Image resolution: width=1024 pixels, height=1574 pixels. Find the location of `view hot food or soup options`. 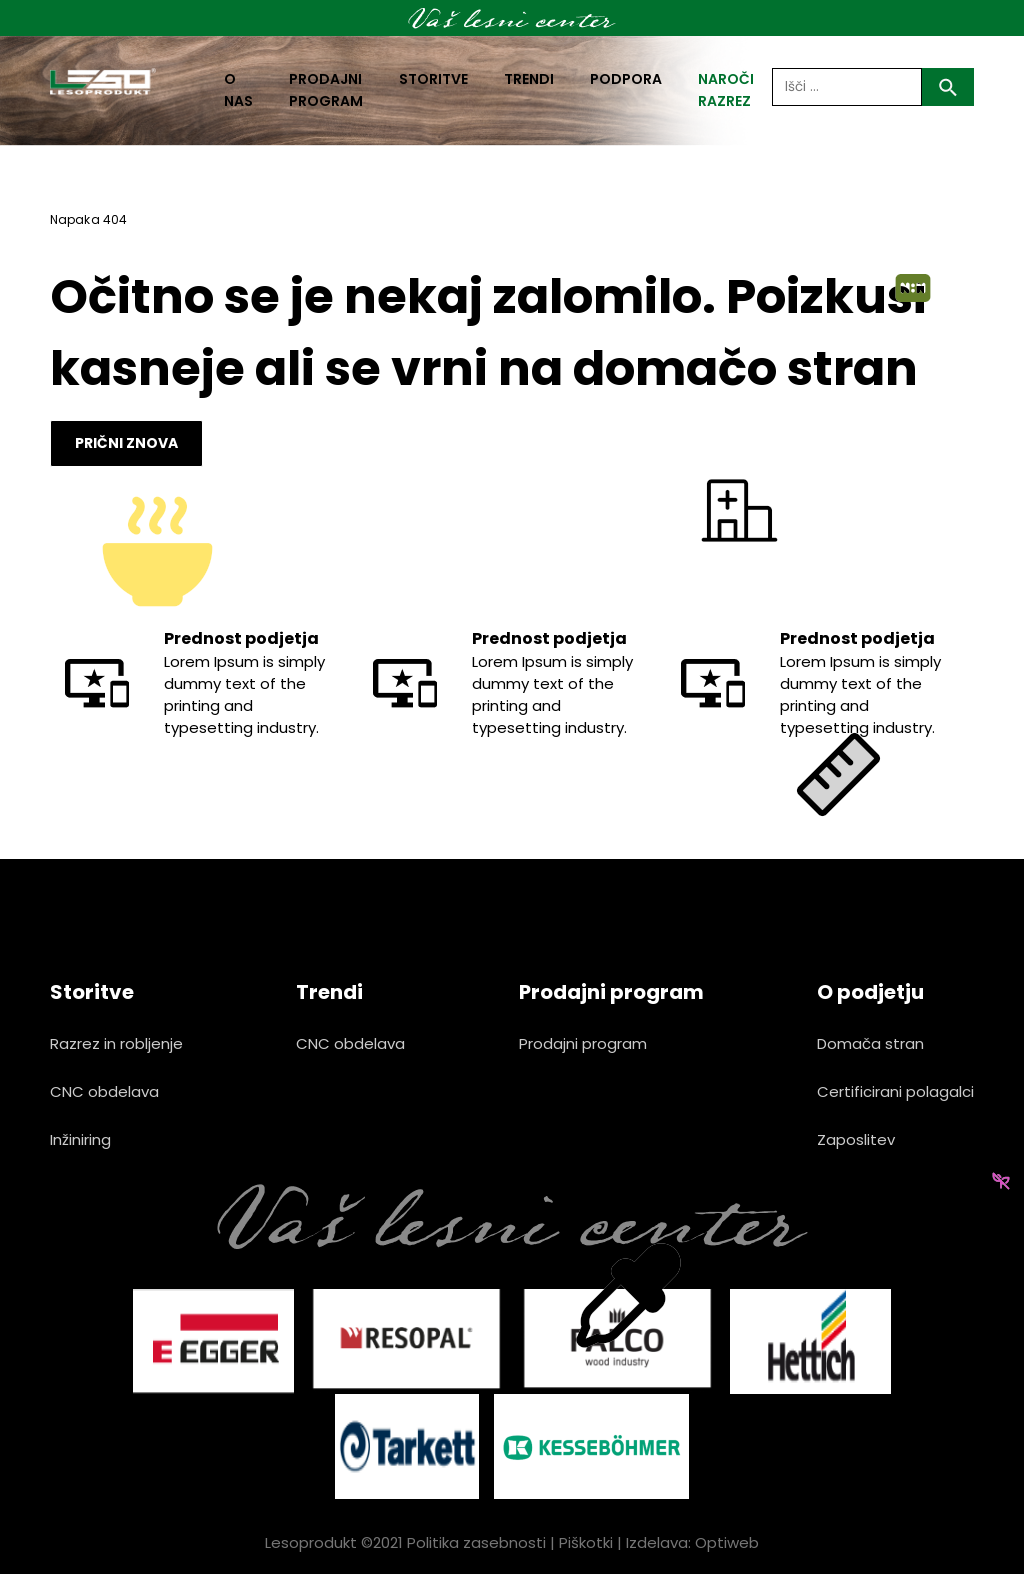

view hot food or soup options is located at coordinates (157, 551).